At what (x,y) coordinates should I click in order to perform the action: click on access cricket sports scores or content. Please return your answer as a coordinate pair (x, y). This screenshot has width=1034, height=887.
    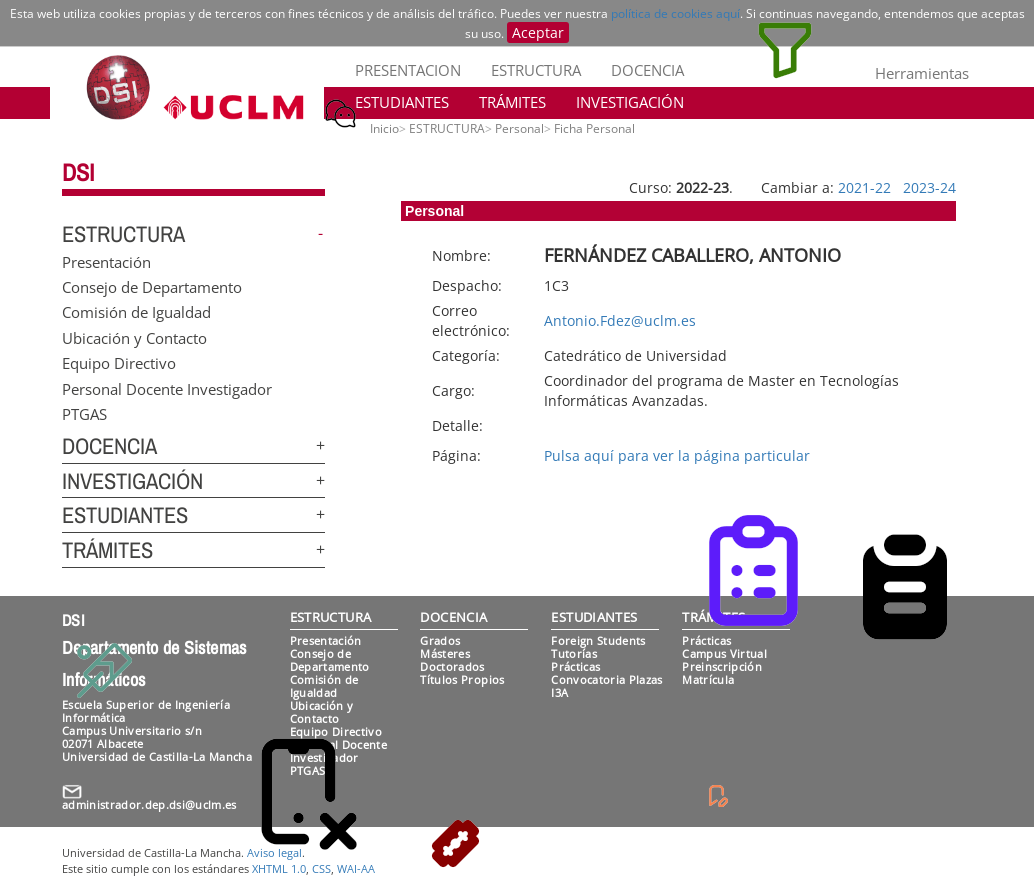
    Looking at the image, I should click on (101, 669).